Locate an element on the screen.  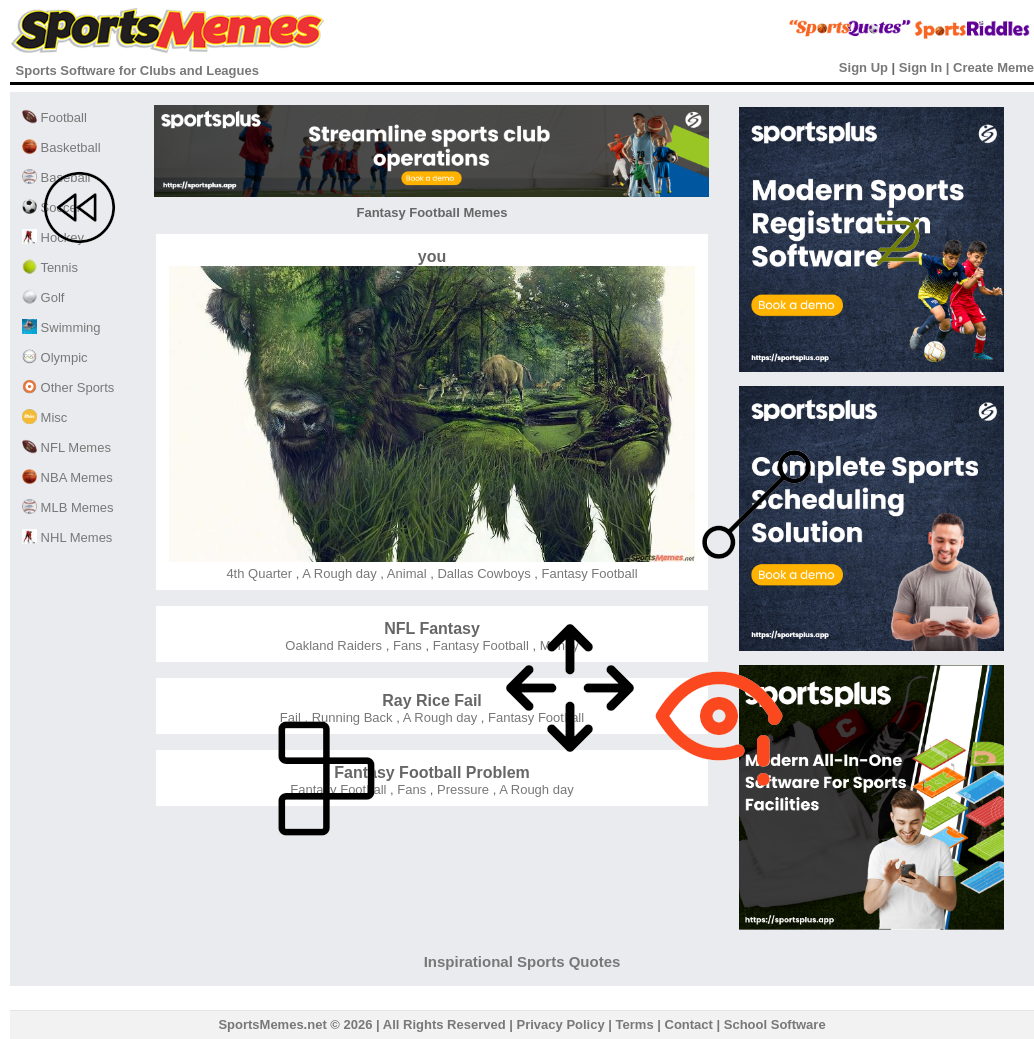
expand content in all directions is located at coordinates (570, 688).